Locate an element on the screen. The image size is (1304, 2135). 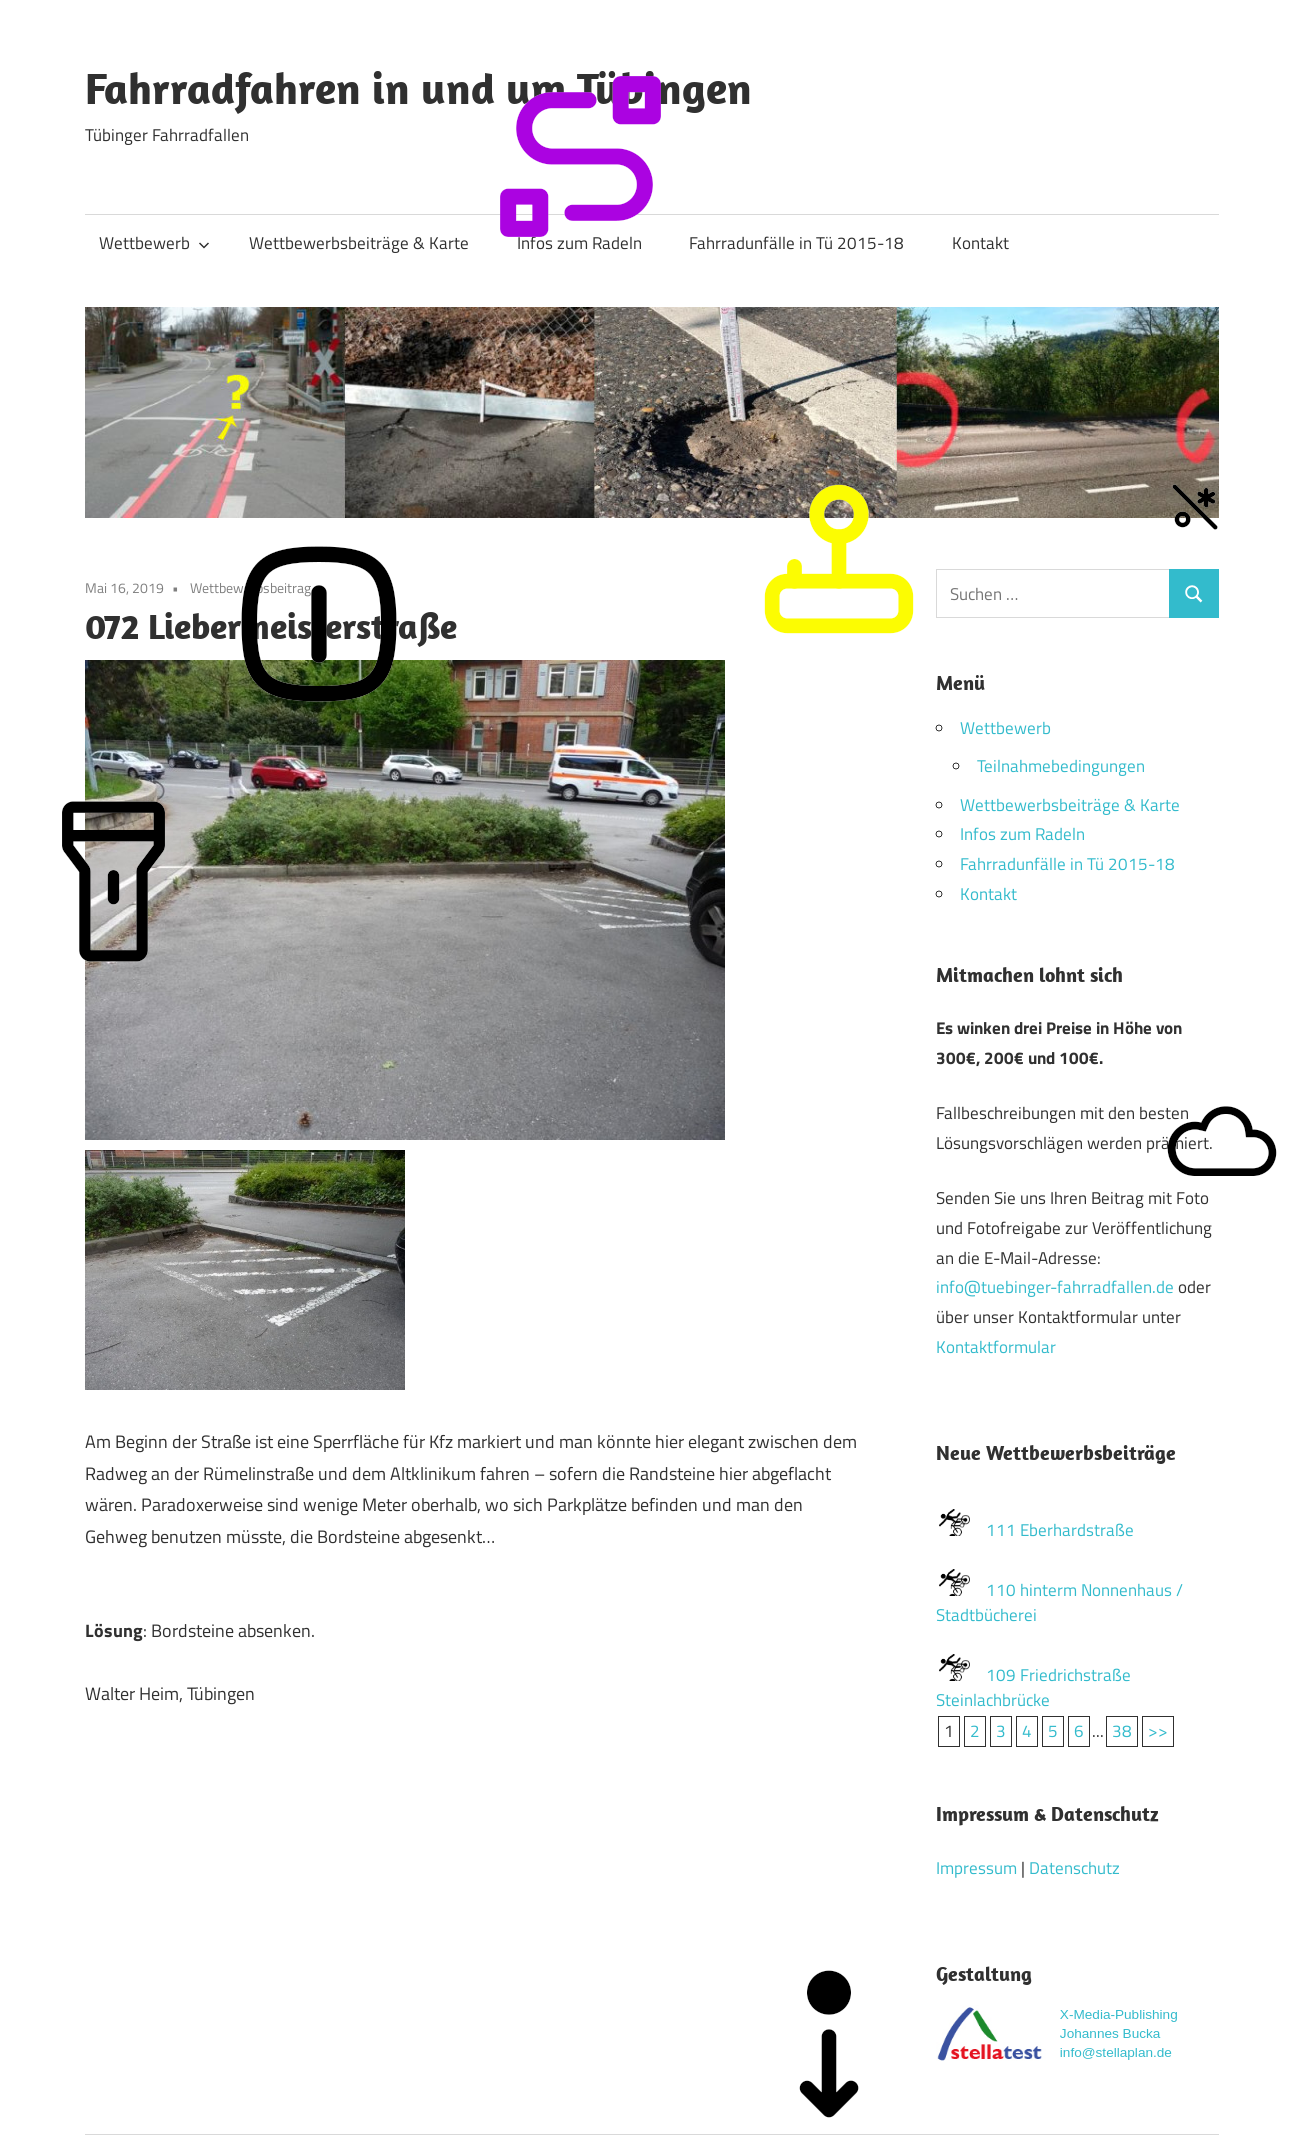
view route between two points is located at coordinates (580, 156).